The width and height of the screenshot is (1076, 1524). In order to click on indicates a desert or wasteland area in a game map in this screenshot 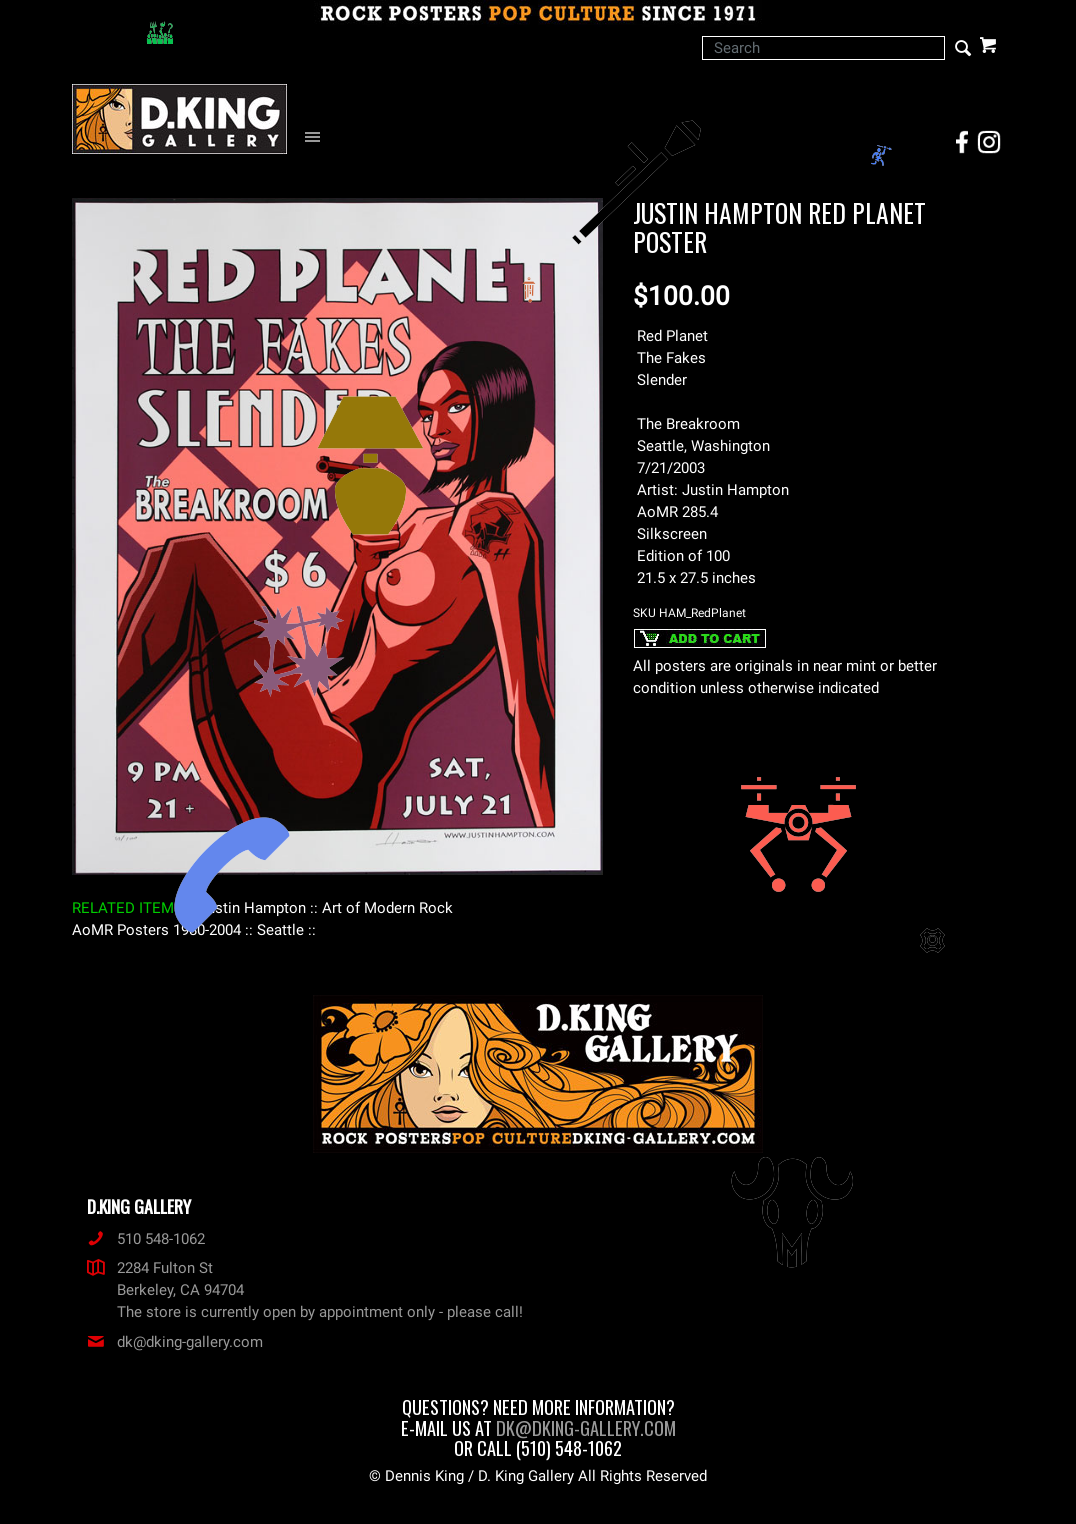, I will do `click(792, 1207)`.